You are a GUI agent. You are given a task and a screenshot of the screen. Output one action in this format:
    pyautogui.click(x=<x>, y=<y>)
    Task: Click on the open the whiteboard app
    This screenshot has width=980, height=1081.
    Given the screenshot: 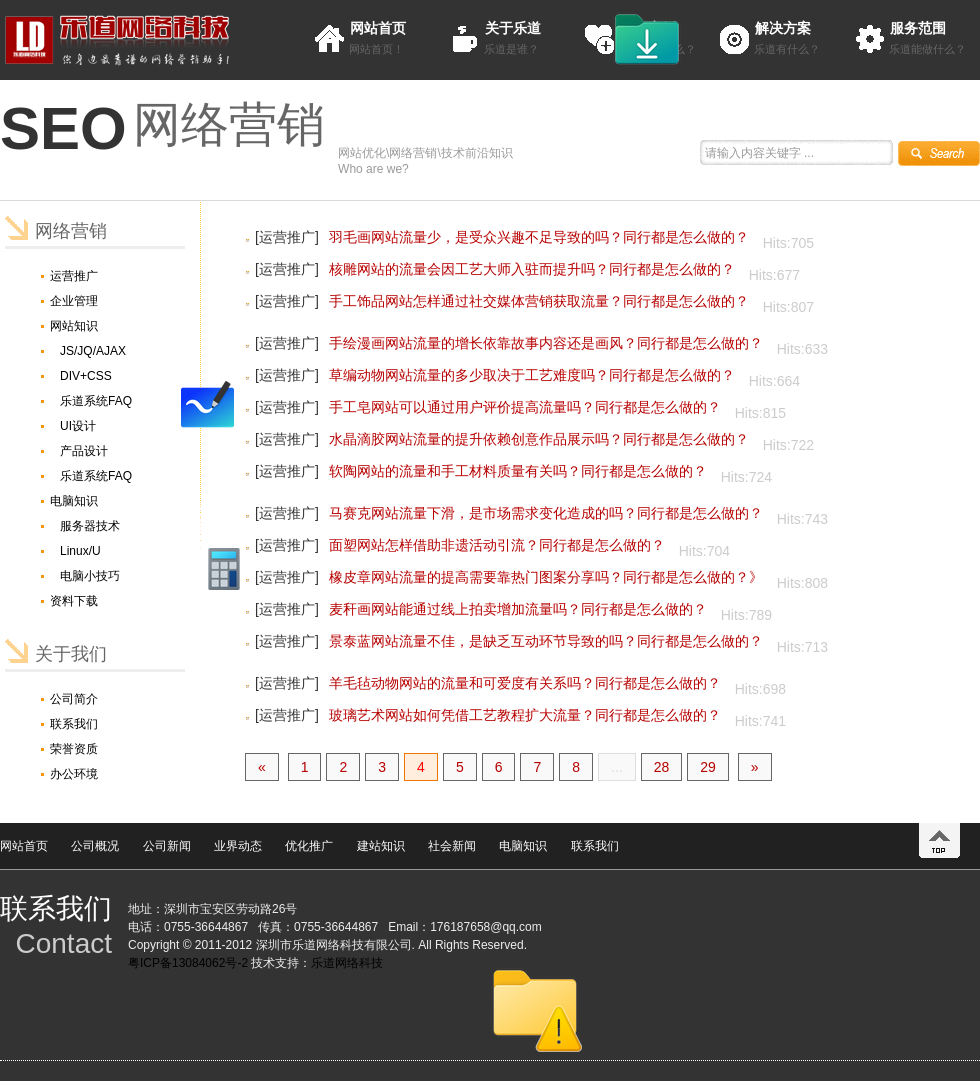 What is the action you would take?
    pyautogui.click(x=207, y=407)
    